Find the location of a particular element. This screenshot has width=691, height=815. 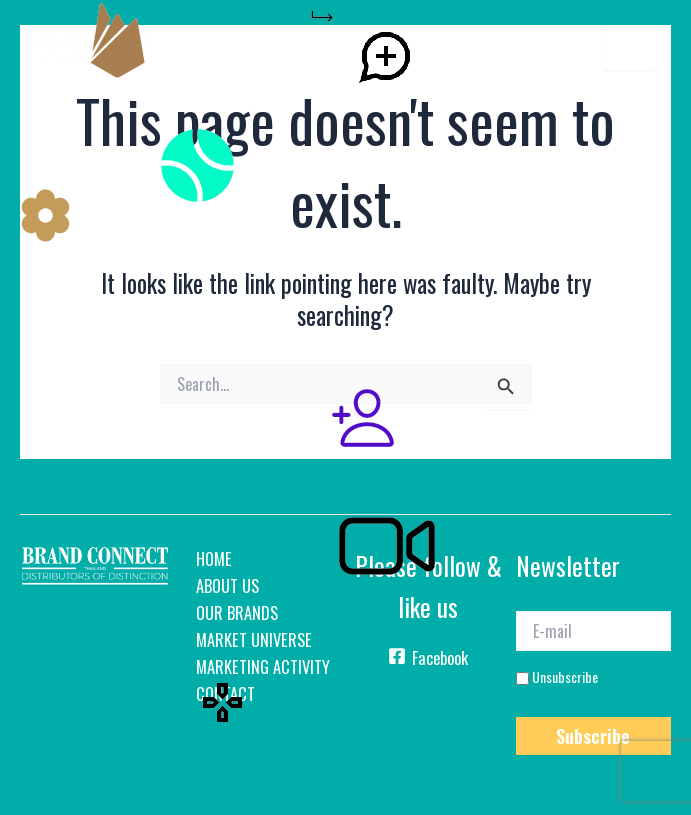

add a new contact is located at coordinates (363, 418).